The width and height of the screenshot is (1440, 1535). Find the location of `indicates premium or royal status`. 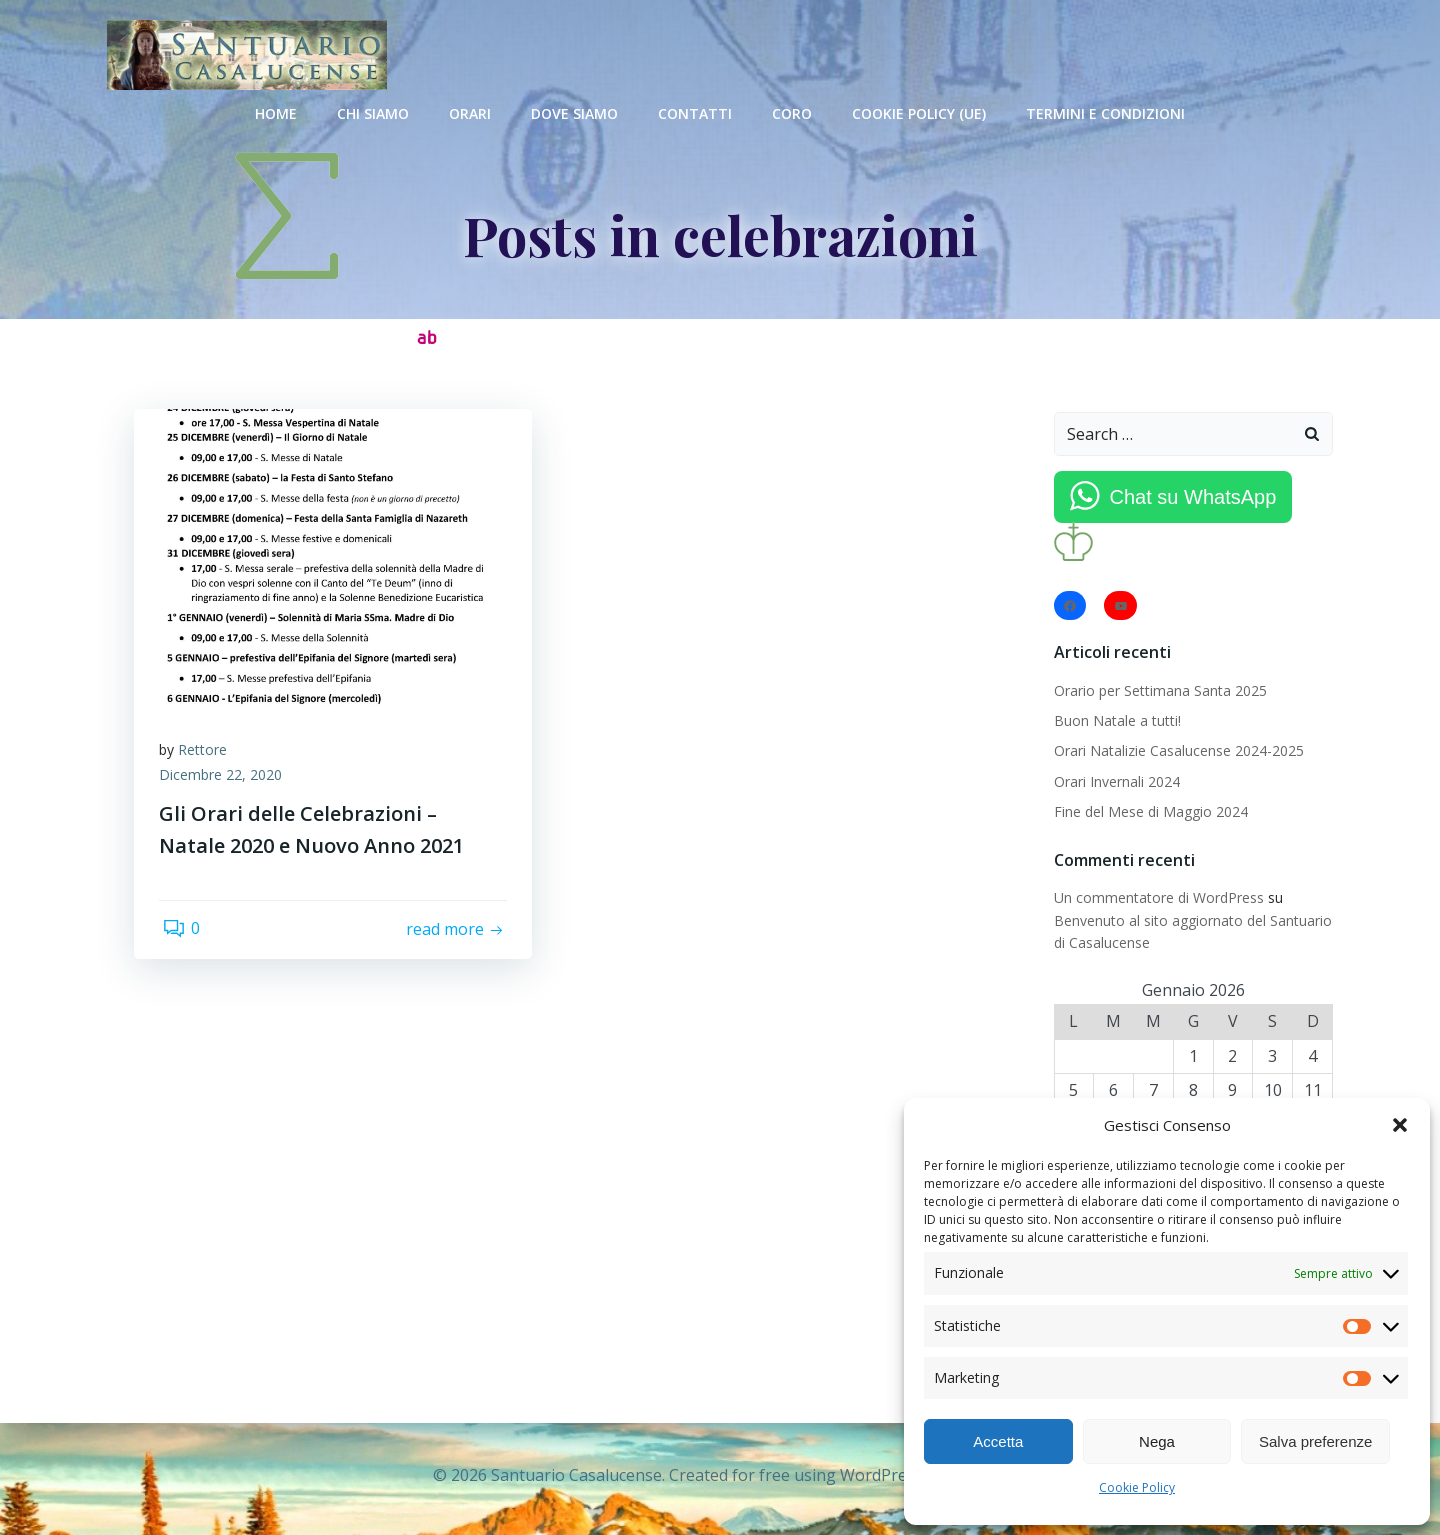

indicates premium or royal status is located at coordinates (1073, 544).